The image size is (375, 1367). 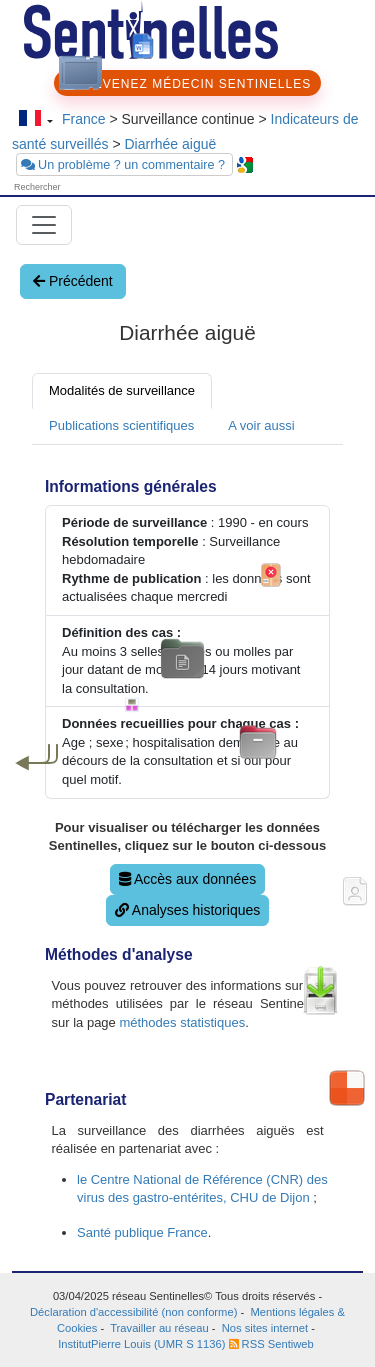 What do you see at coordinates (347, 1088) in the screenshot?
I see `switch to the top-right workspace` at bounding box center [347, 1088].